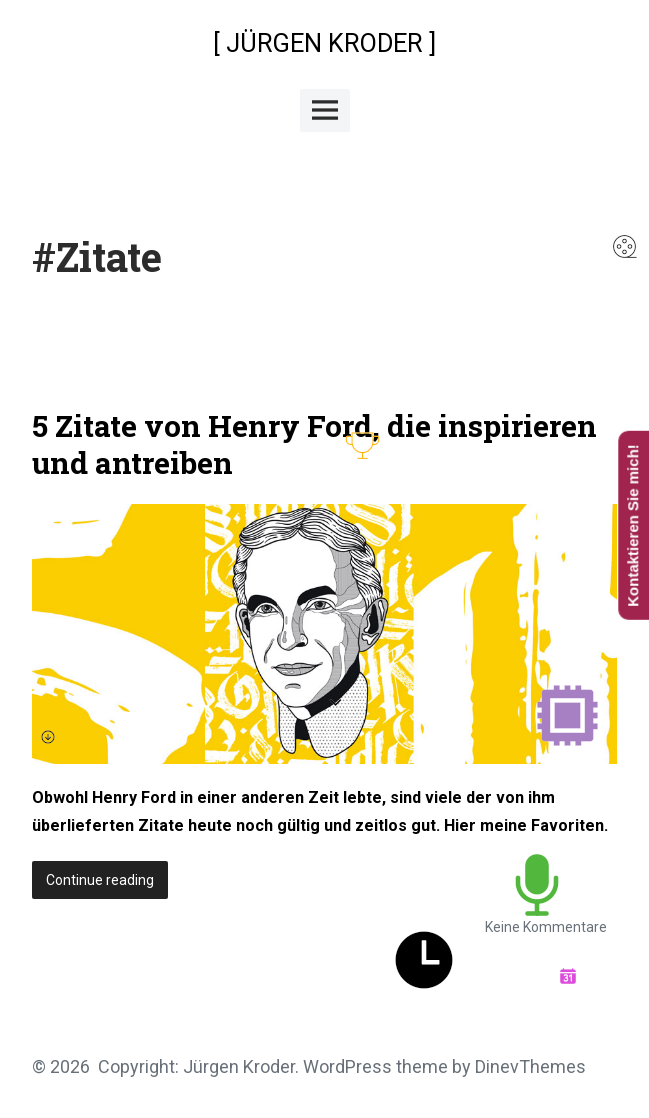 This screenshot has width=649, height=1118. Describe the element at coordinates (568, 976) in the screenshot. I see `view or select a specific date` at that location.